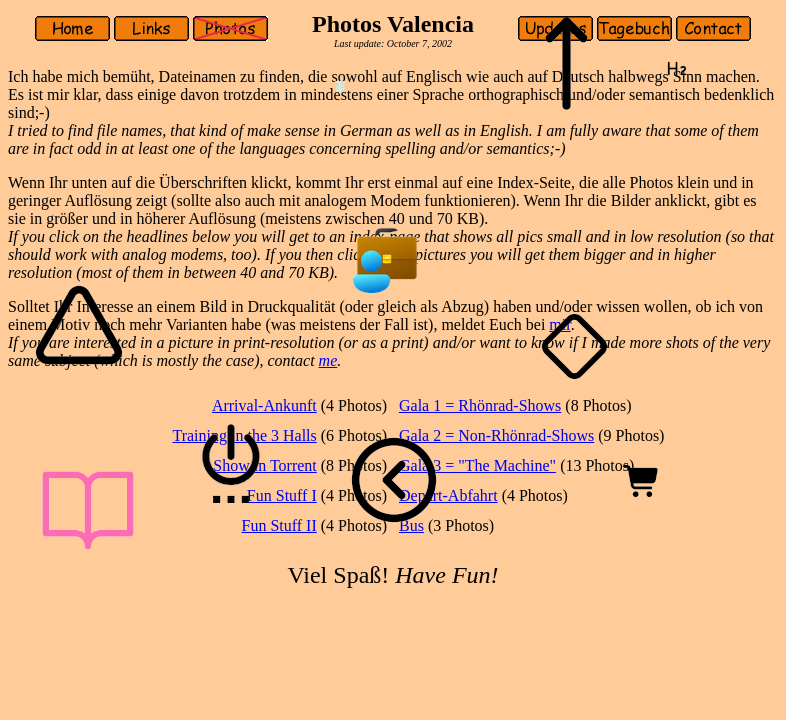 The image size is (786, 720). I want to click on format text as heading level 2, so click(676, 68).